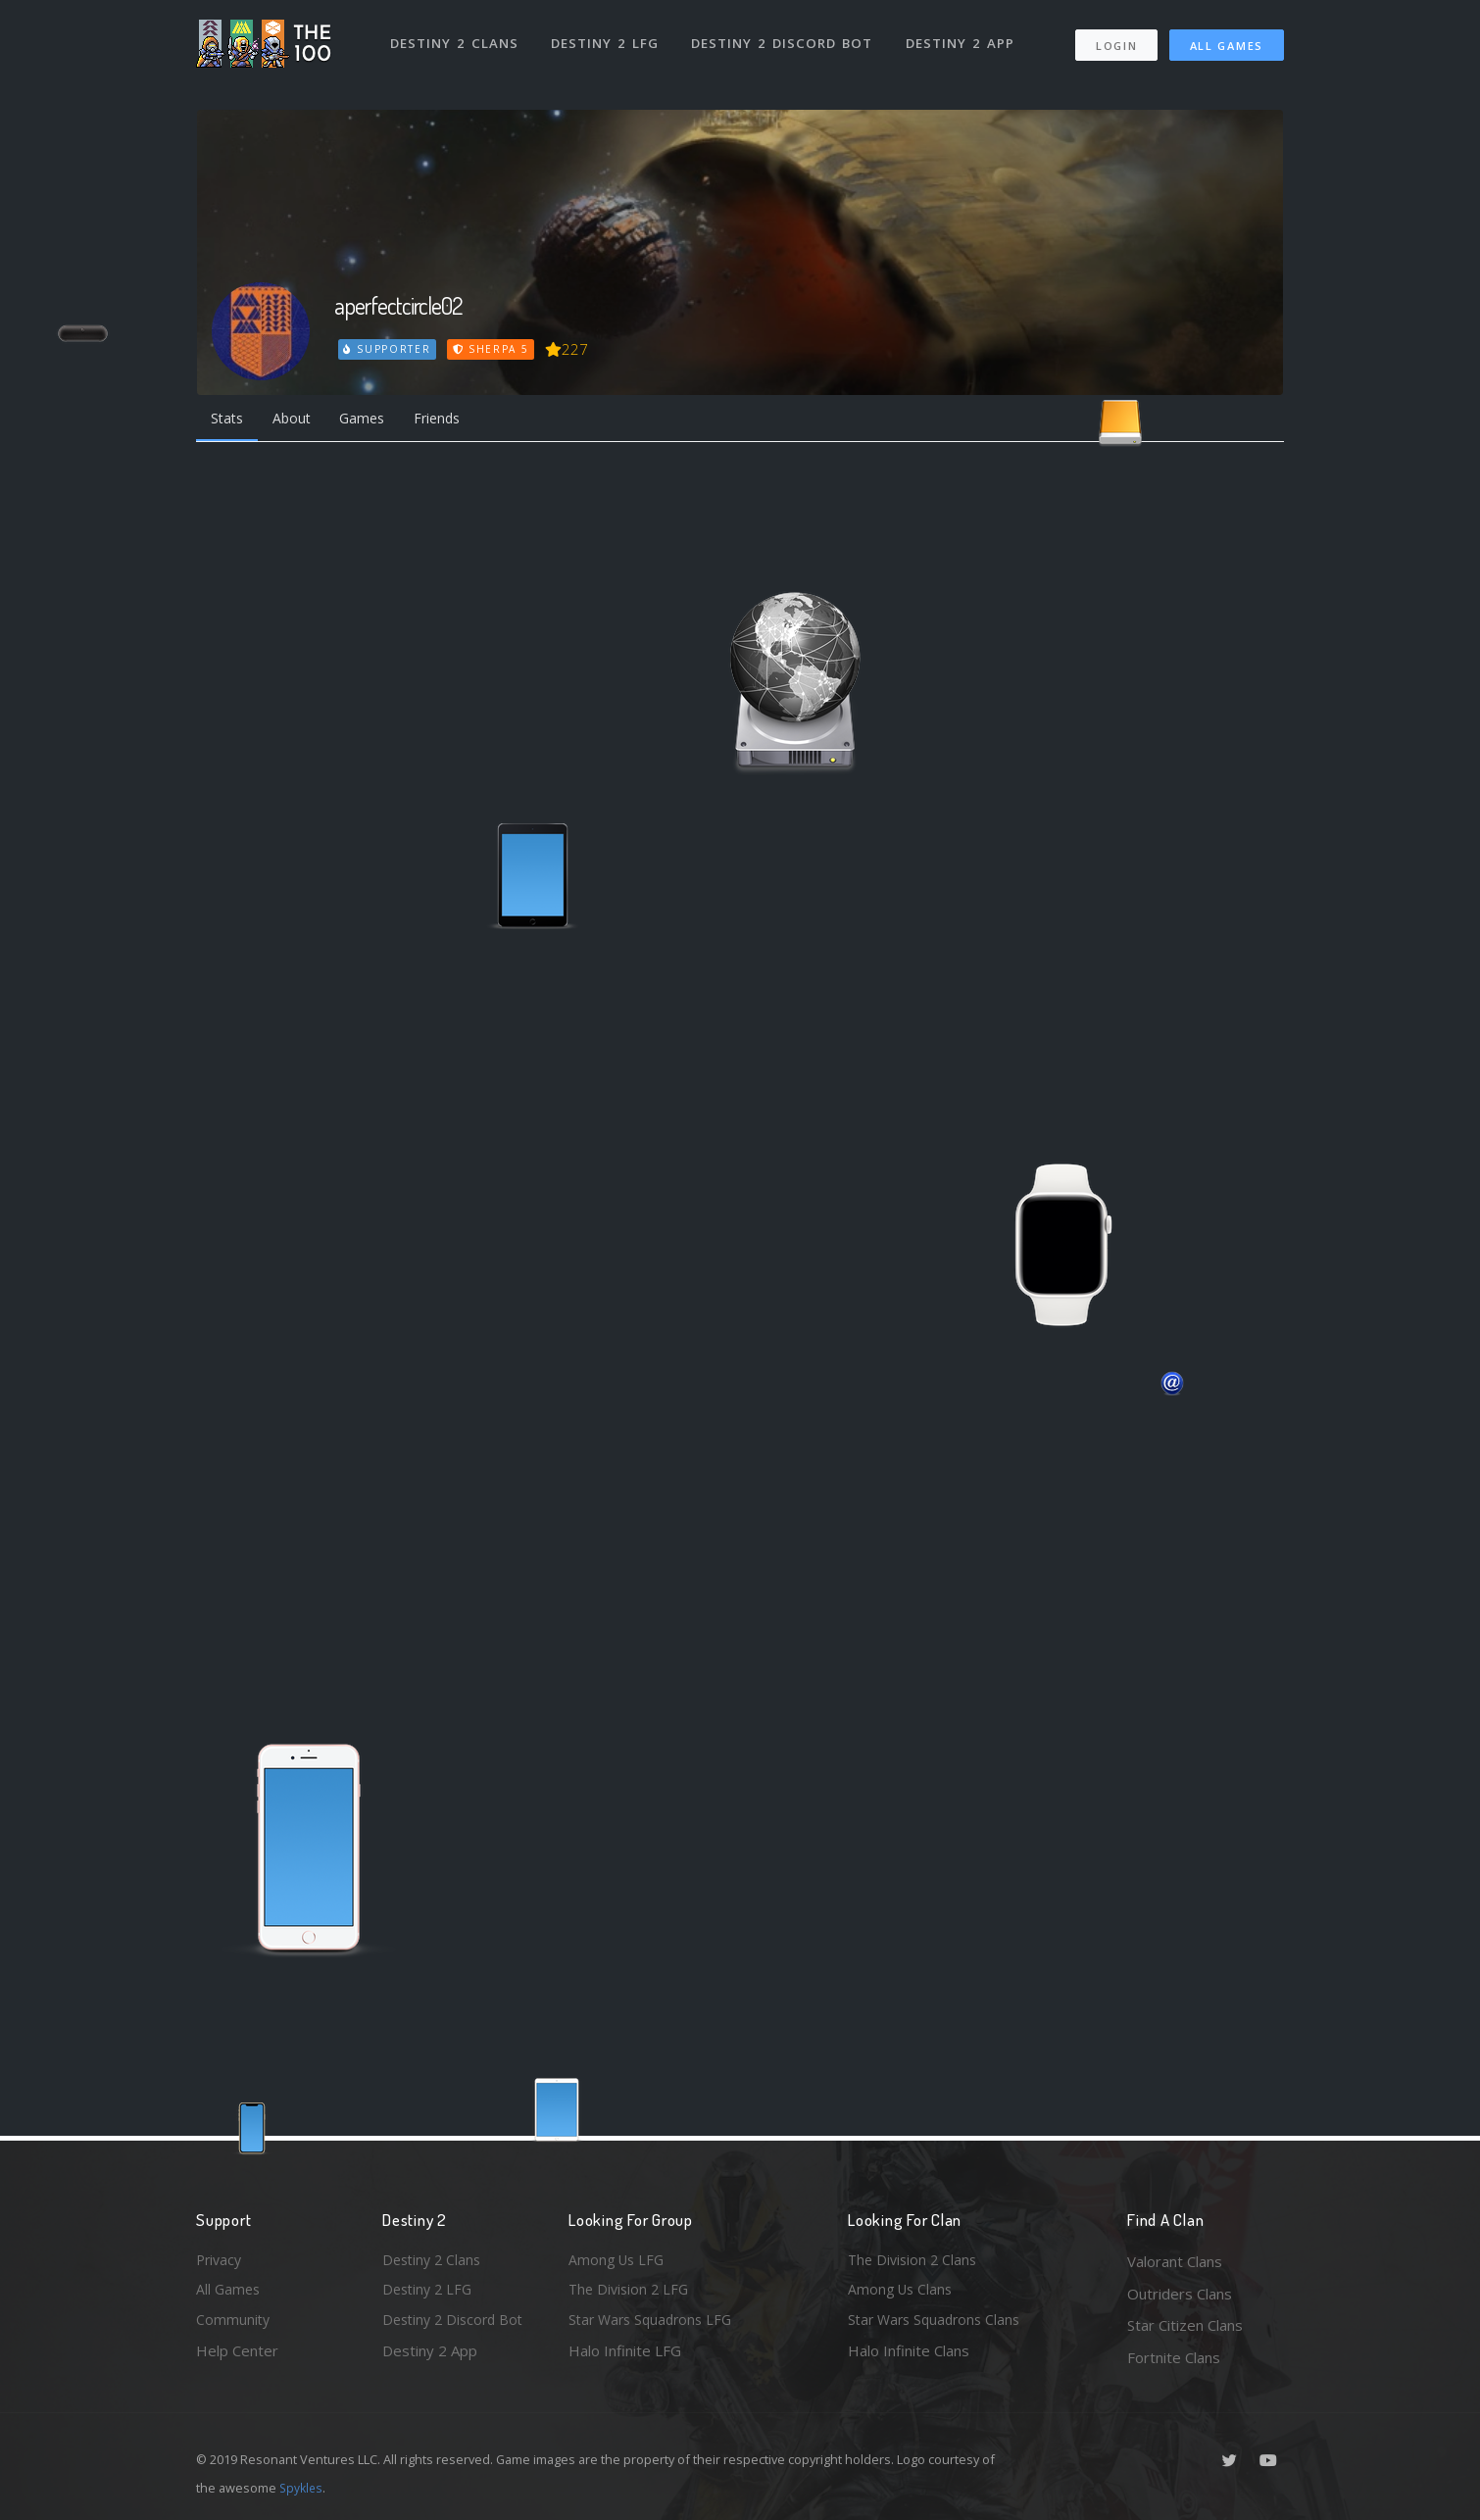  Describe the element at coordinates (309, 1851) in the screenshot. I see `iPhone 7 Plus device icon` at that location.